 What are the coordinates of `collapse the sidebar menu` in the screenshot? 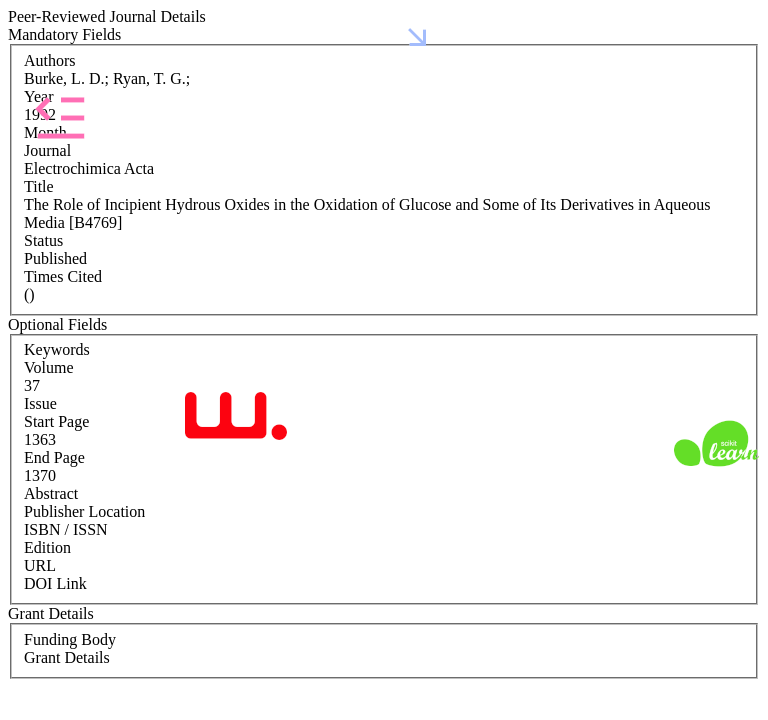 It's located at (61, 118).